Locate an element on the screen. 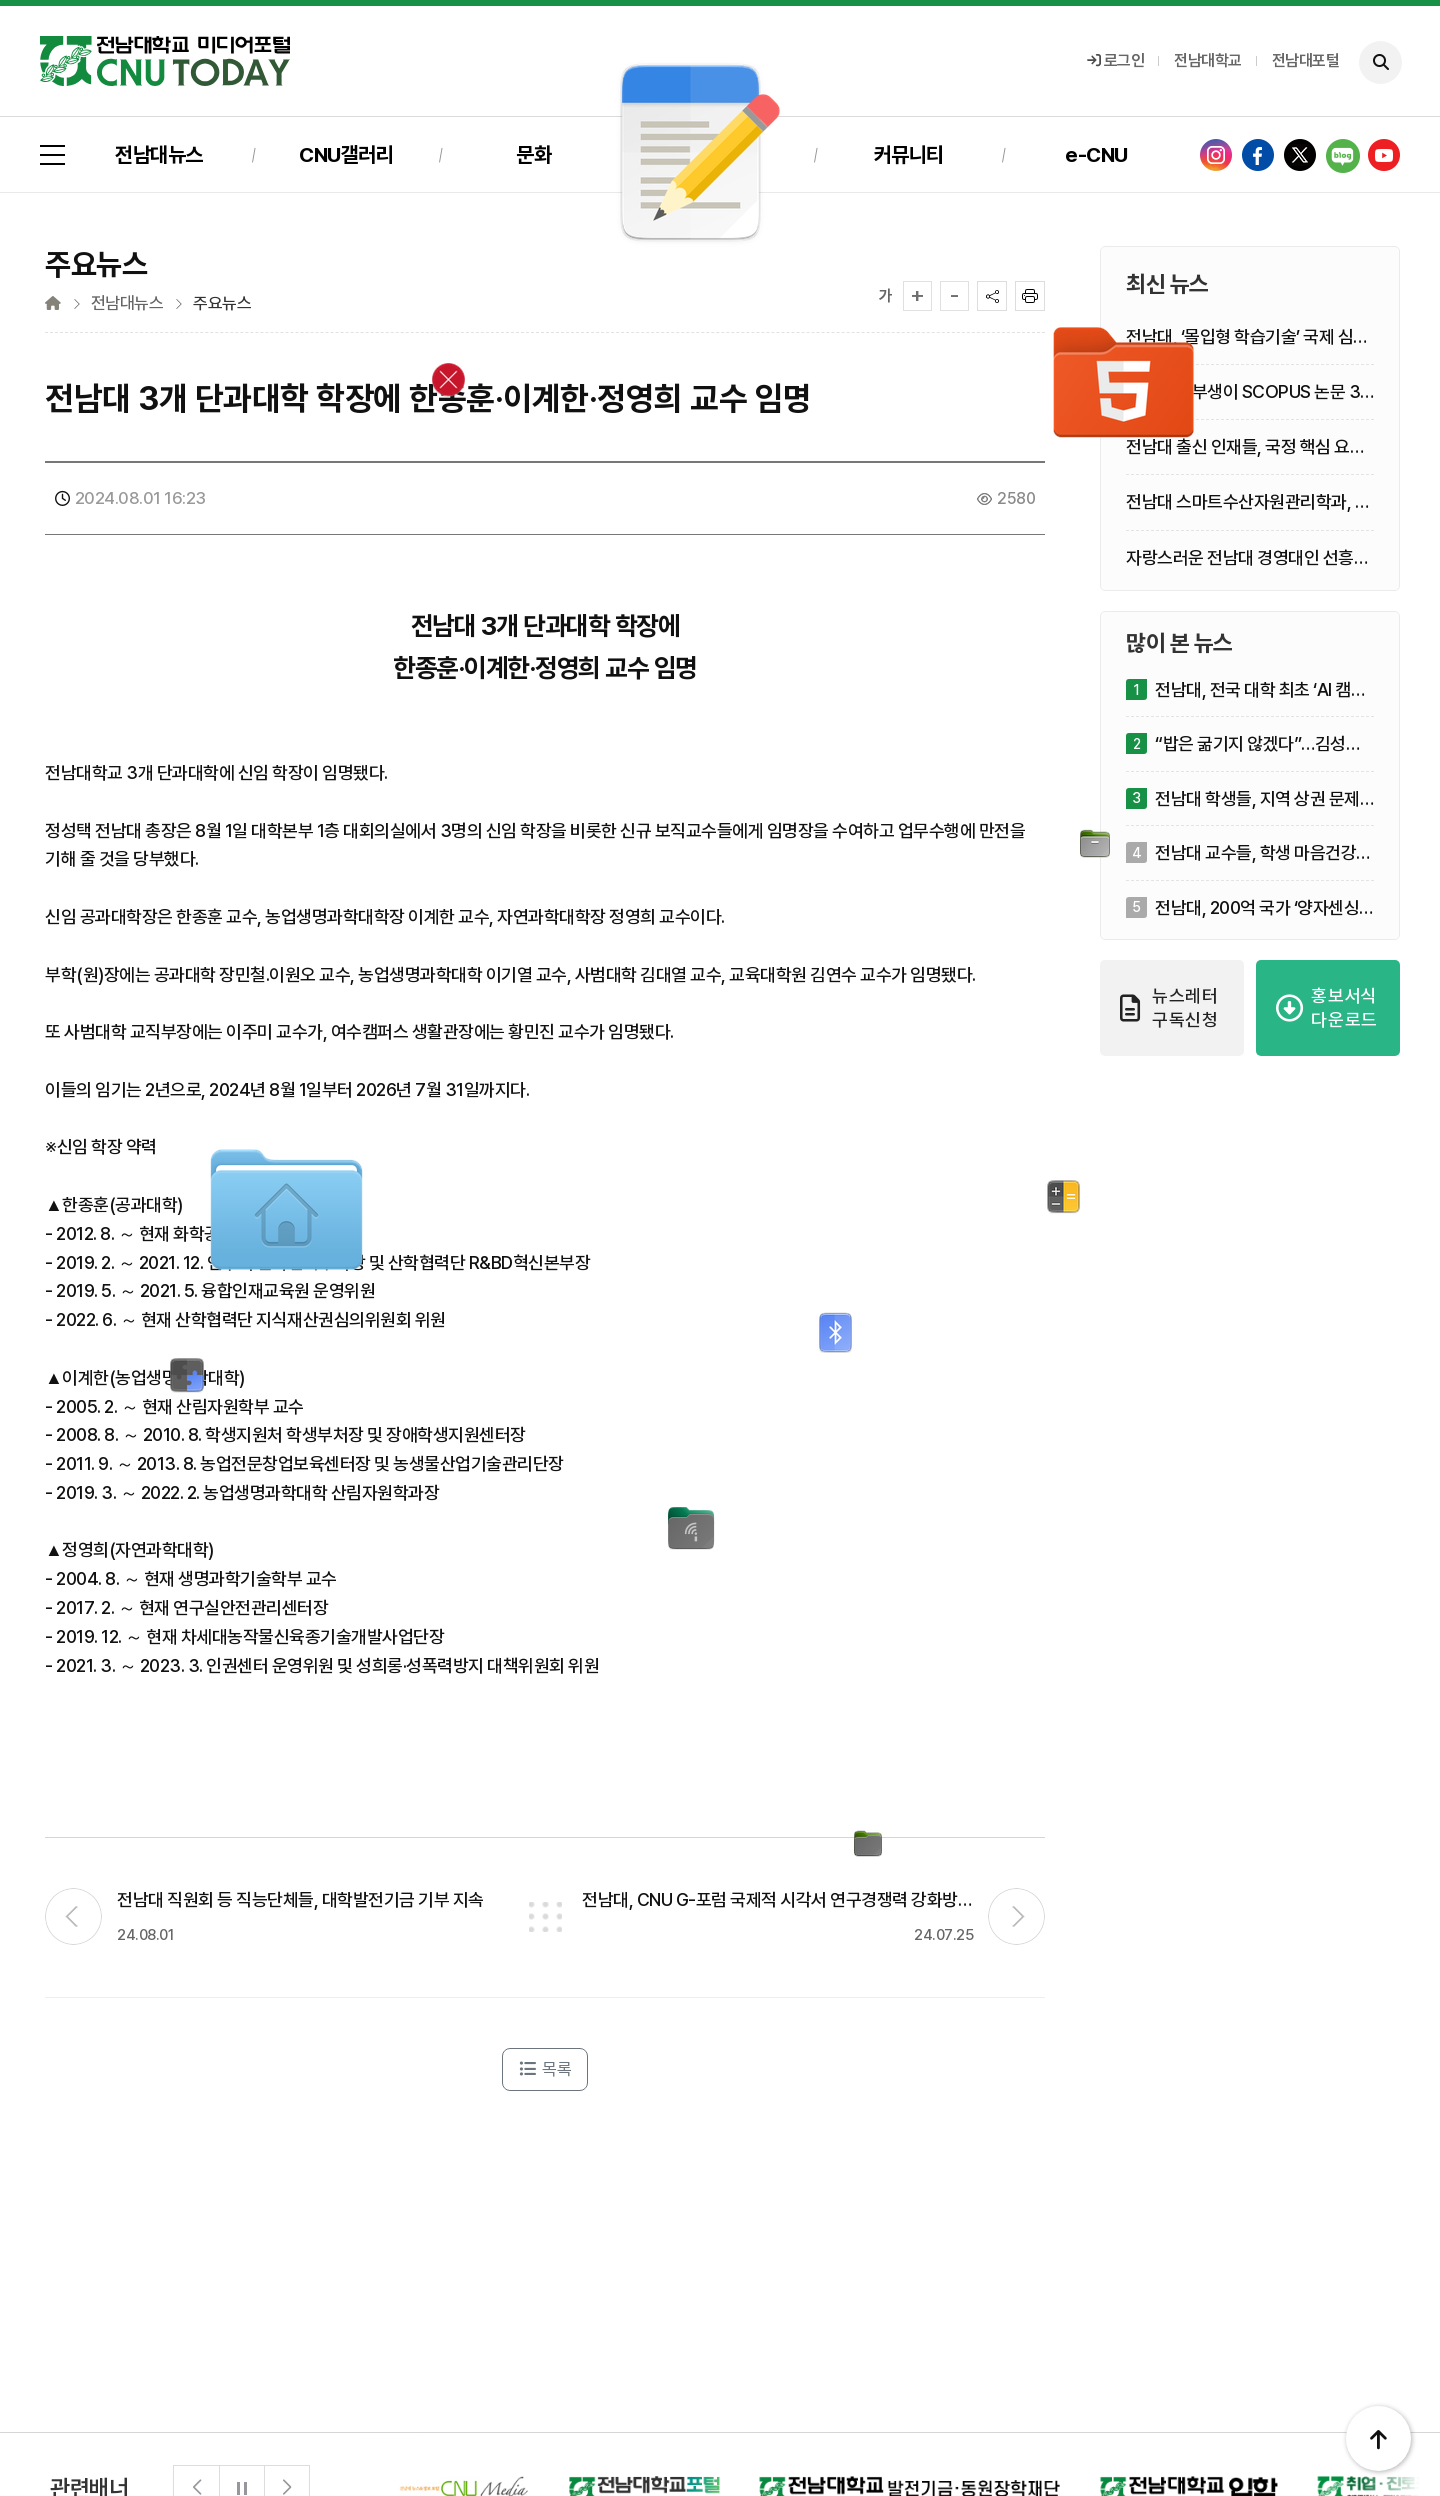 This screenshot has height=2496, width=1440. open insync cloud sync folder is located at coordinates (691, 1528).